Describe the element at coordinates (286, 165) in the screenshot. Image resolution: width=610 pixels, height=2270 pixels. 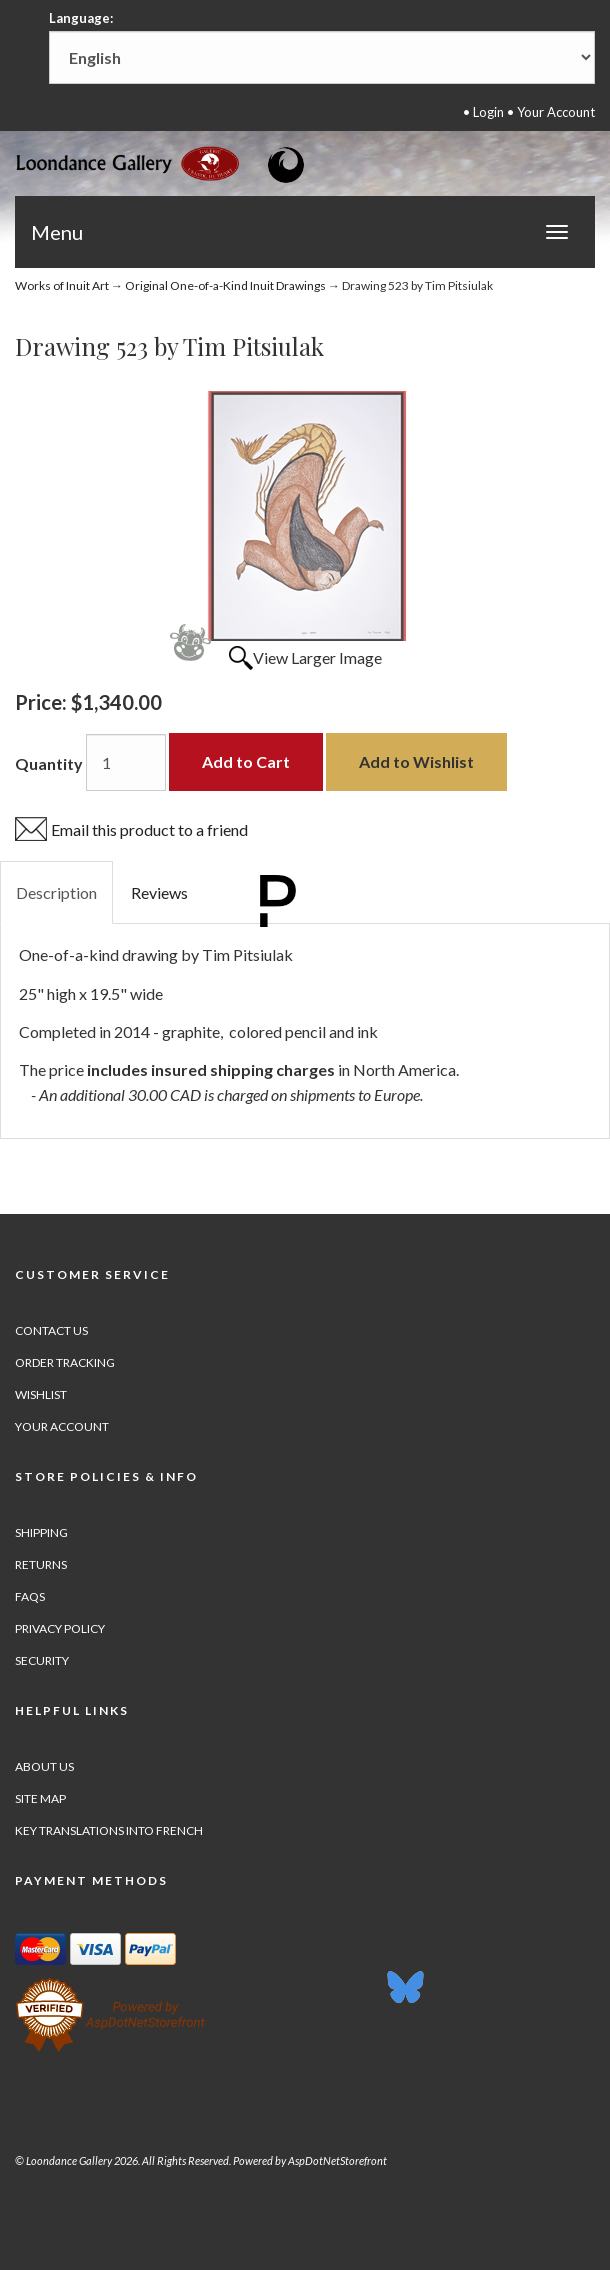
I see `open Firefox browser` at that location.